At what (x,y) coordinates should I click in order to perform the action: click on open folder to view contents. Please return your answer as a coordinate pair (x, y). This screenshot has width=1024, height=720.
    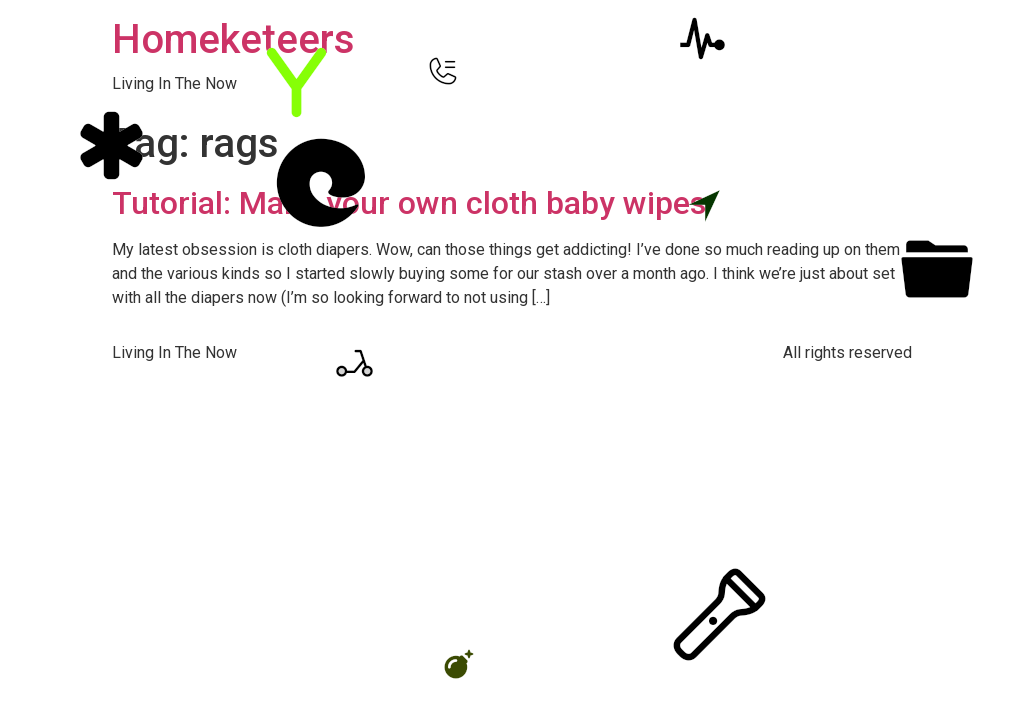
    Looking at the image, I should click on (937, 269).